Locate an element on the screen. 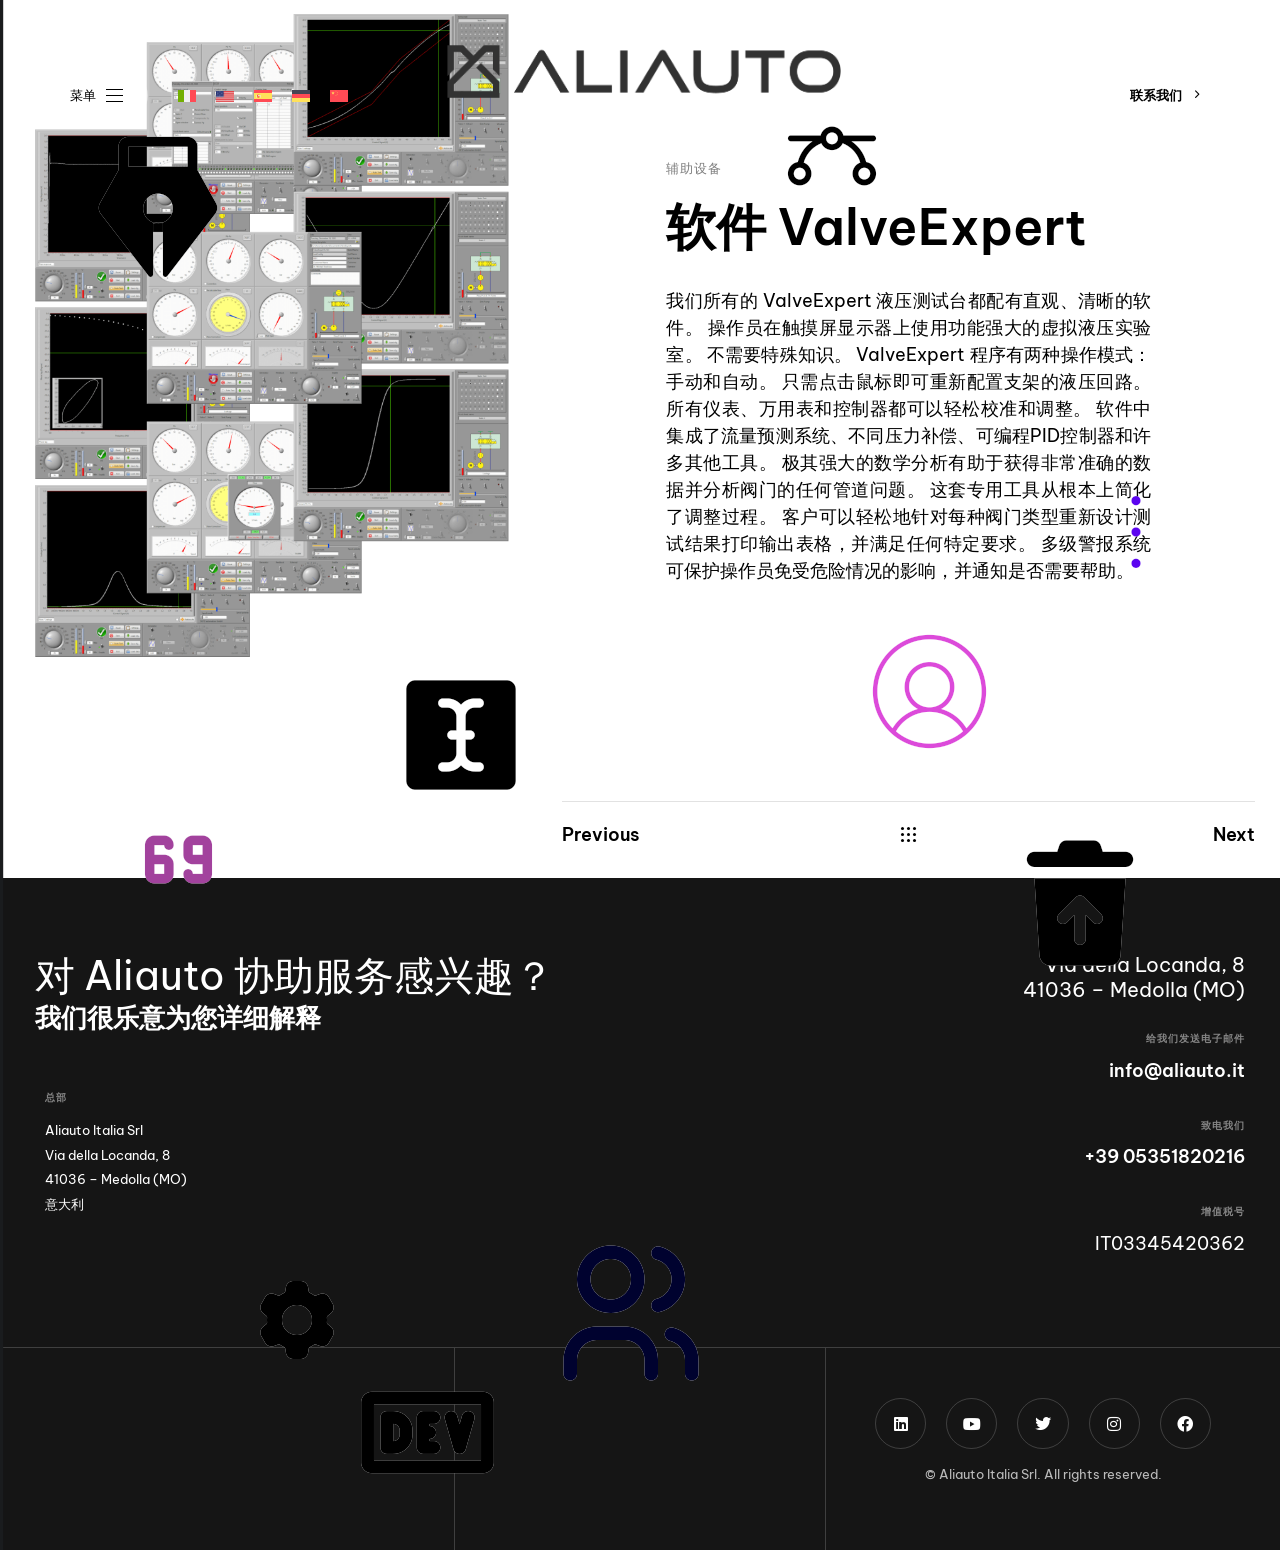 The height and width of the screenshot is (1550, 1280). open more options menu is located at coordinates (1136, 532).